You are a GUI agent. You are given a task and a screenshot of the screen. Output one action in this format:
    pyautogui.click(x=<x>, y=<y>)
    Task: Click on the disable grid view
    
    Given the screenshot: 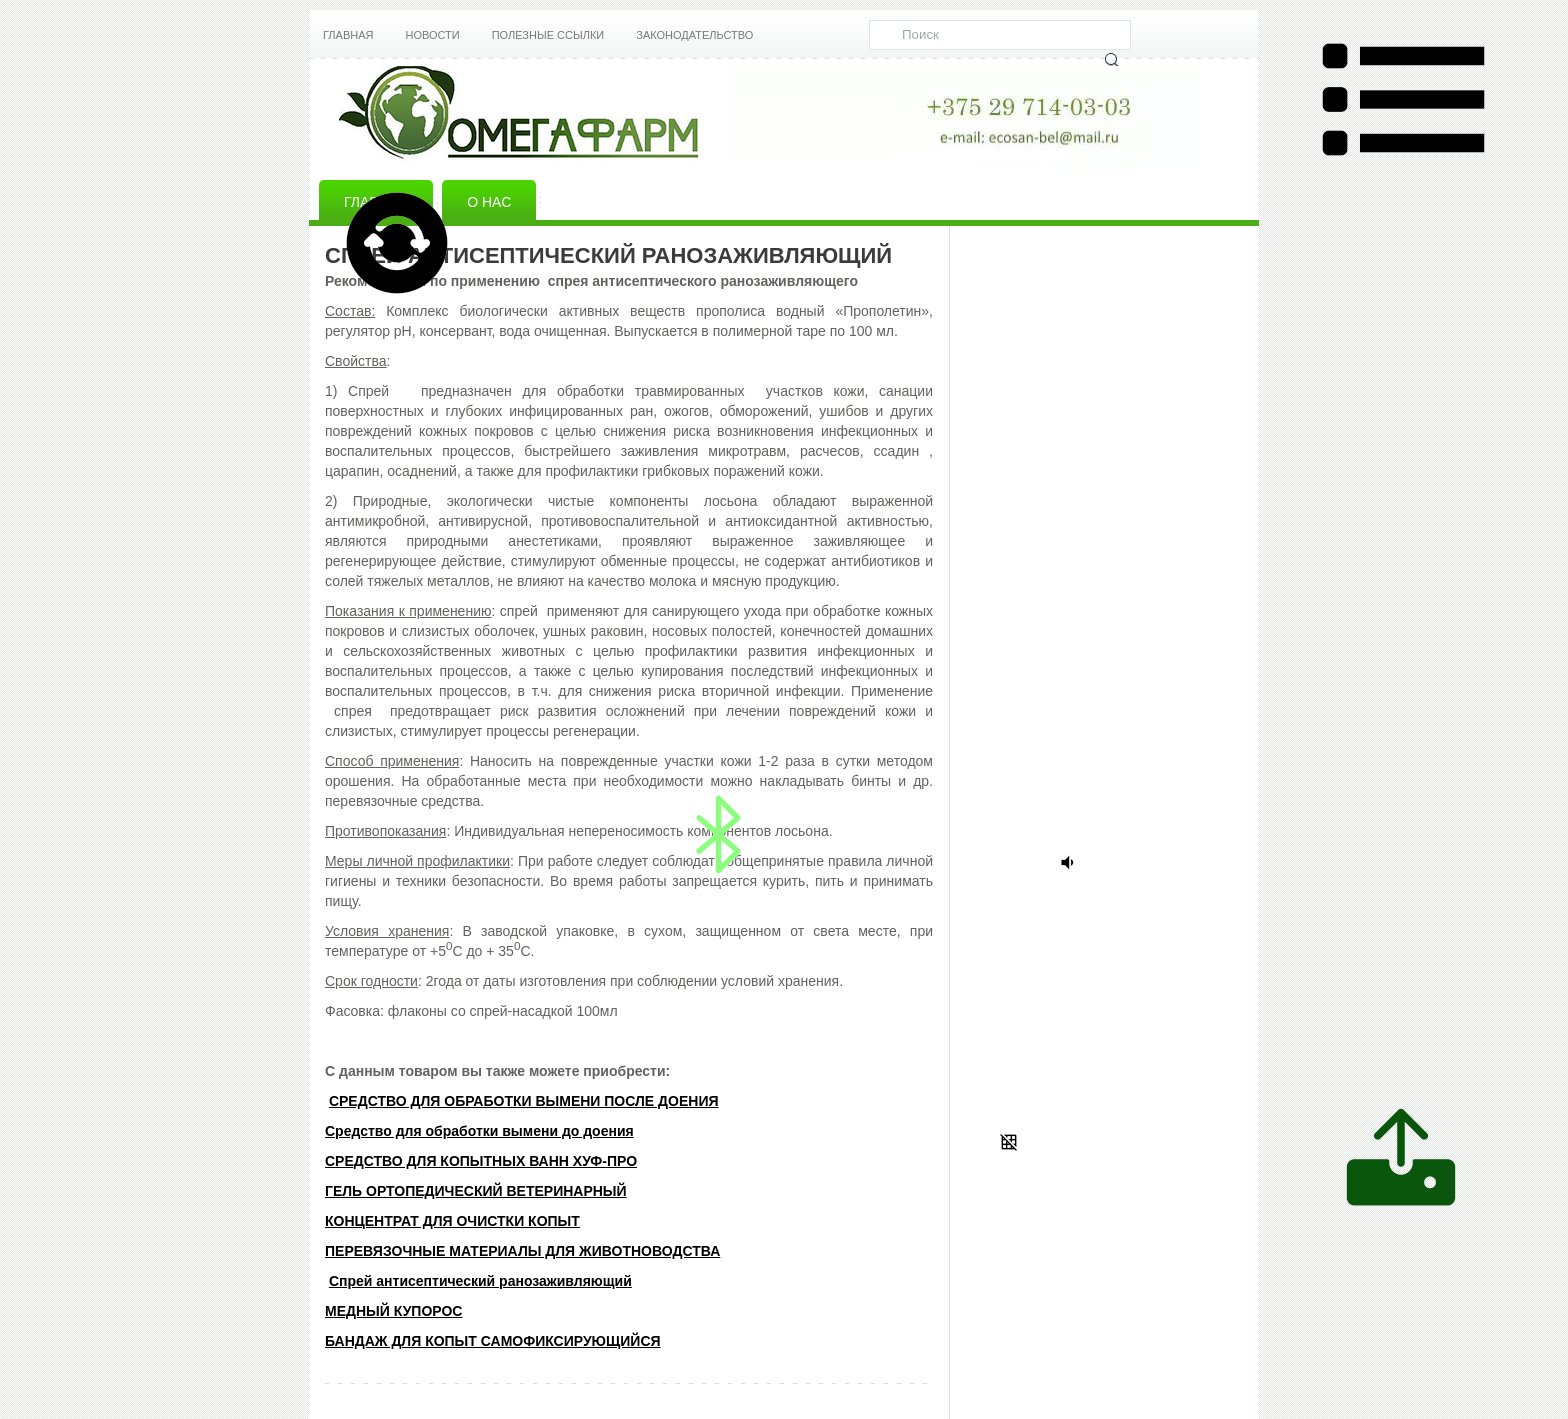 What is the action you would take?
    pyautogui.click(x=1009, y=1142)
    